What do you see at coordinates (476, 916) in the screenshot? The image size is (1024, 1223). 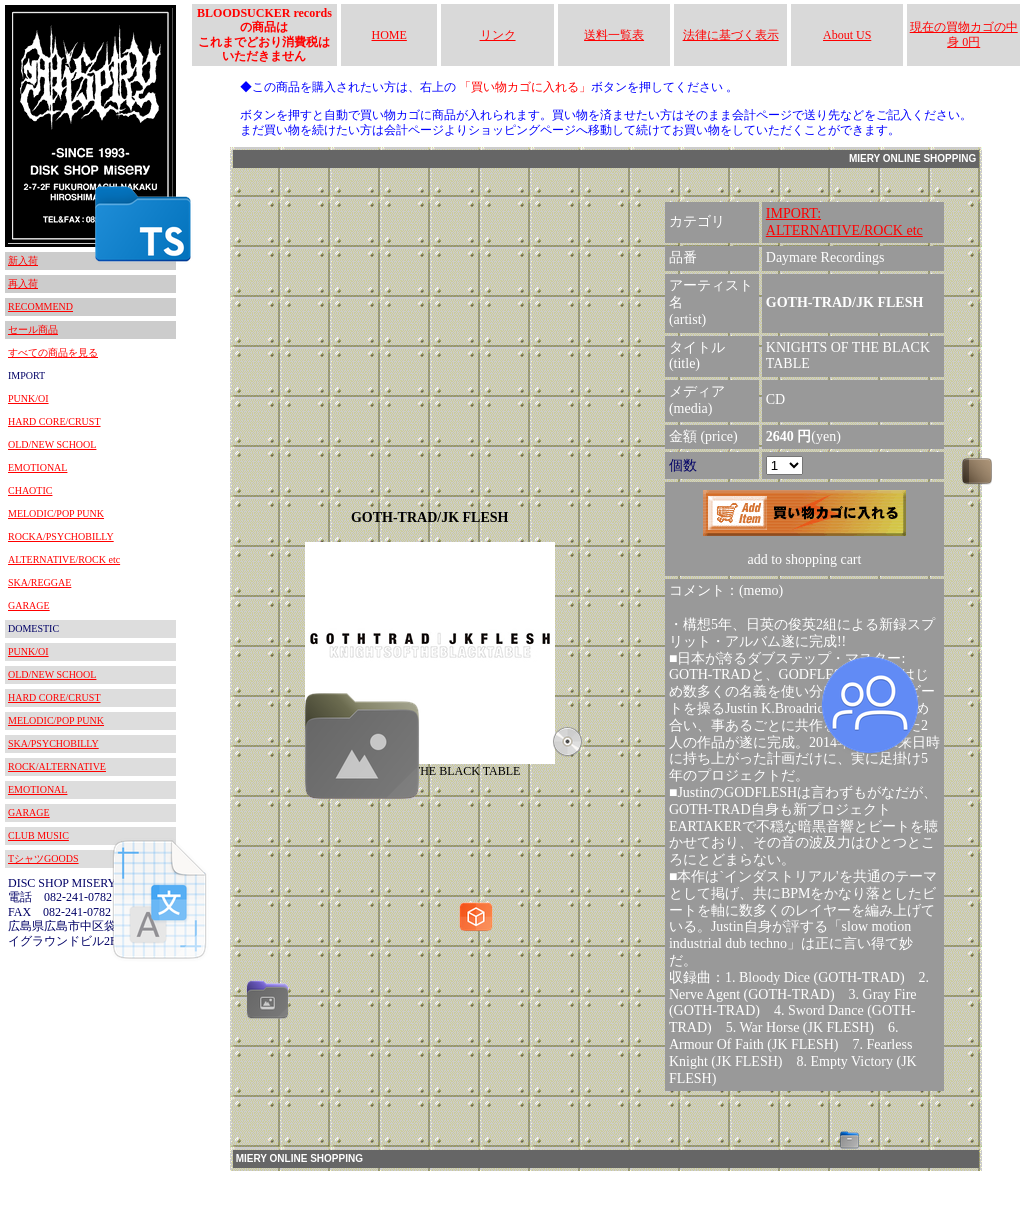 I see `open a Blender 3D project file` at bounding box center [476, 916].